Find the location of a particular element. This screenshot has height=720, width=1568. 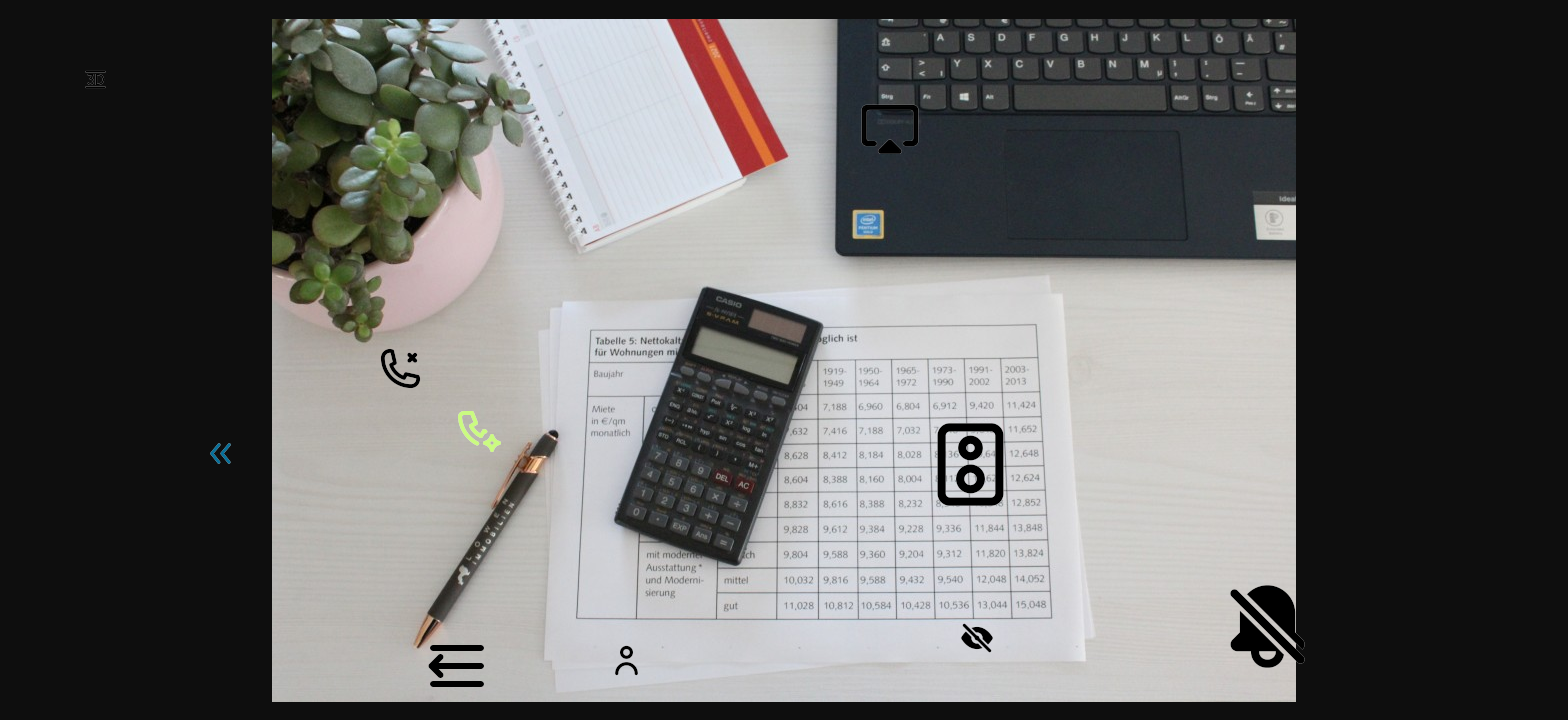

go back to previous menu is located at coordinates (457, 666).